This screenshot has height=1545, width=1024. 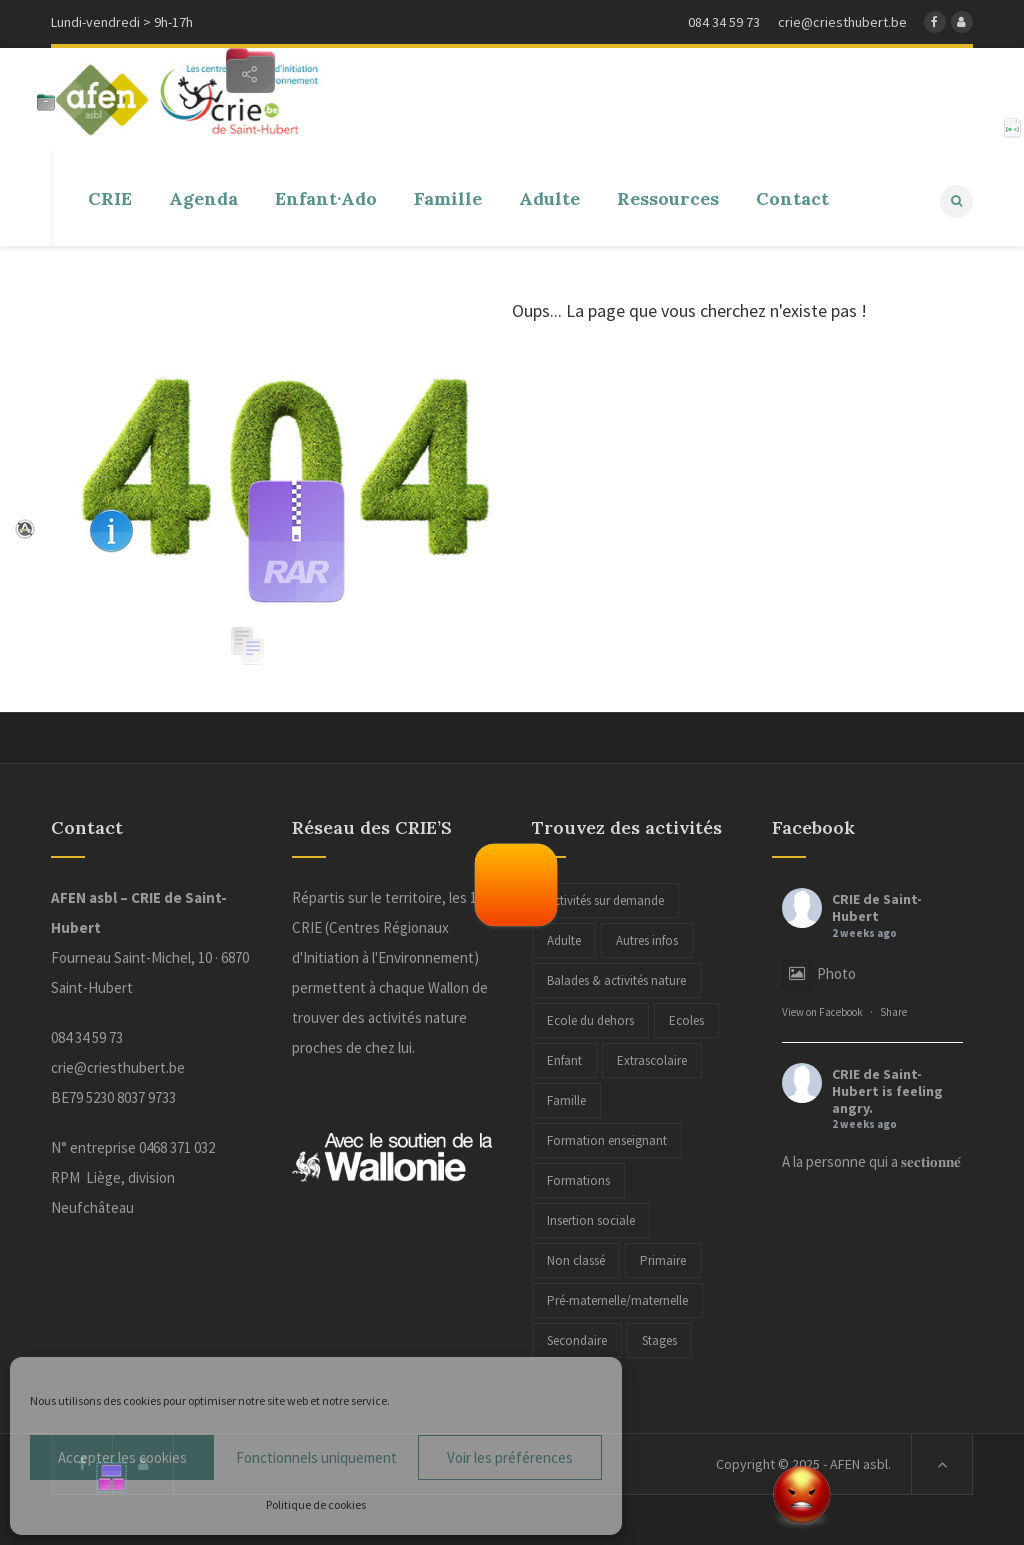 What do you see at coordinates (111, 530) in the screenshot?
I see `view information or details about an application` at bounding box center [111, 530].